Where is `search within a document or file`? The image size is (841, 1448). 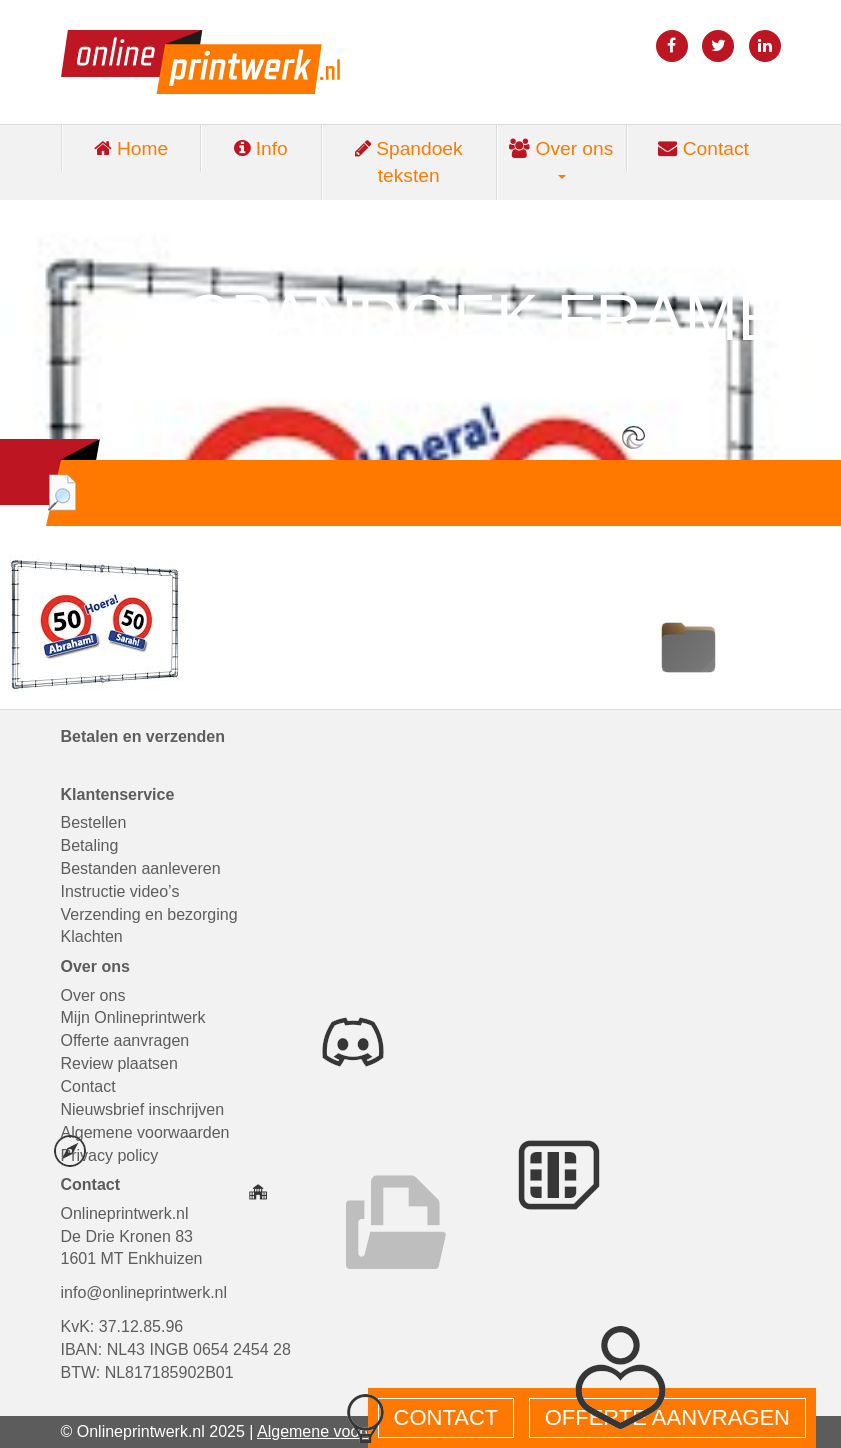
search within a document or file is located at coordinates (62, 492).